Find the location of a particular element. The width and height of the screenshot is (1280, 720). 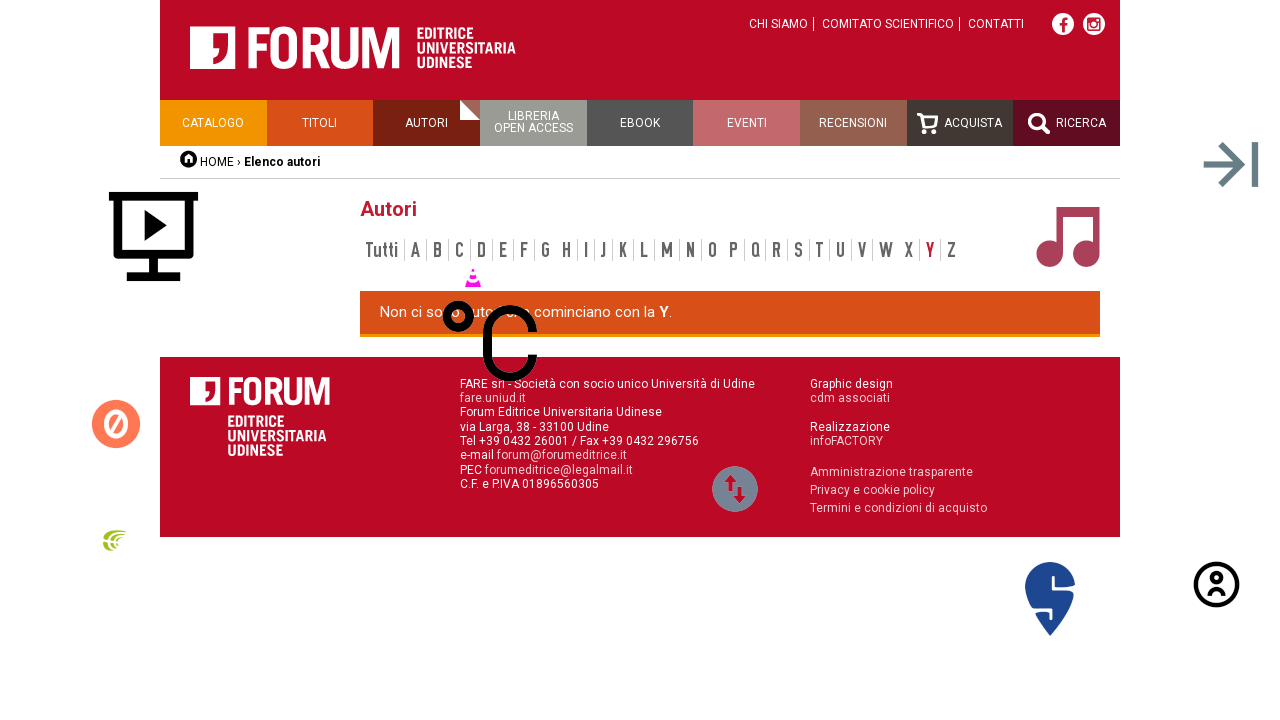

open music player or library is located at coordinates (1073, 237).